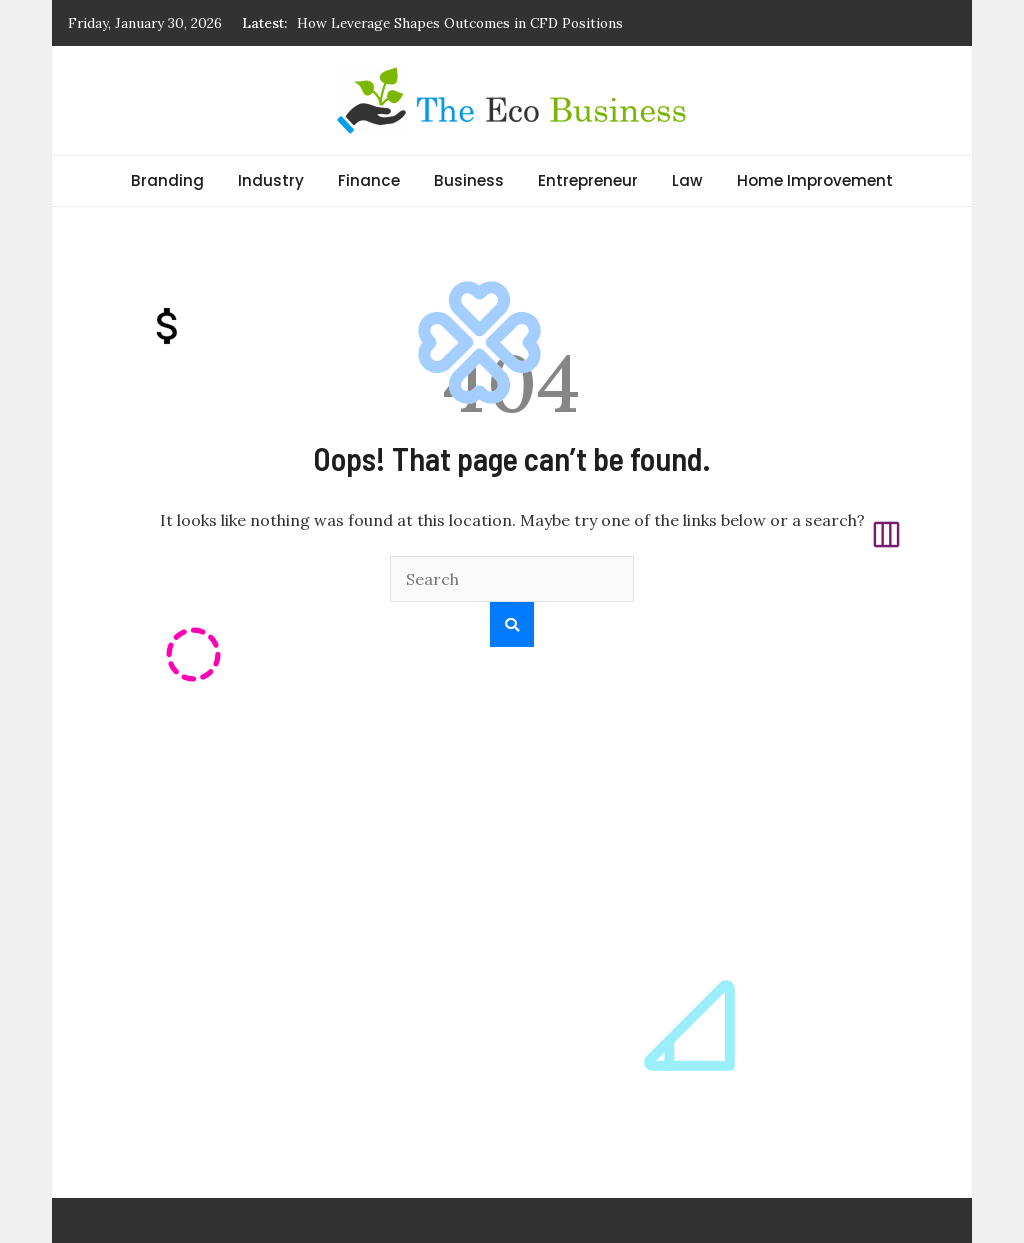 The height and width of the screenshot is (1243, 1024). Describe the element at coordinates (193, 654) in the screenshot. I see `indicates loading or processing in progress` at that location.